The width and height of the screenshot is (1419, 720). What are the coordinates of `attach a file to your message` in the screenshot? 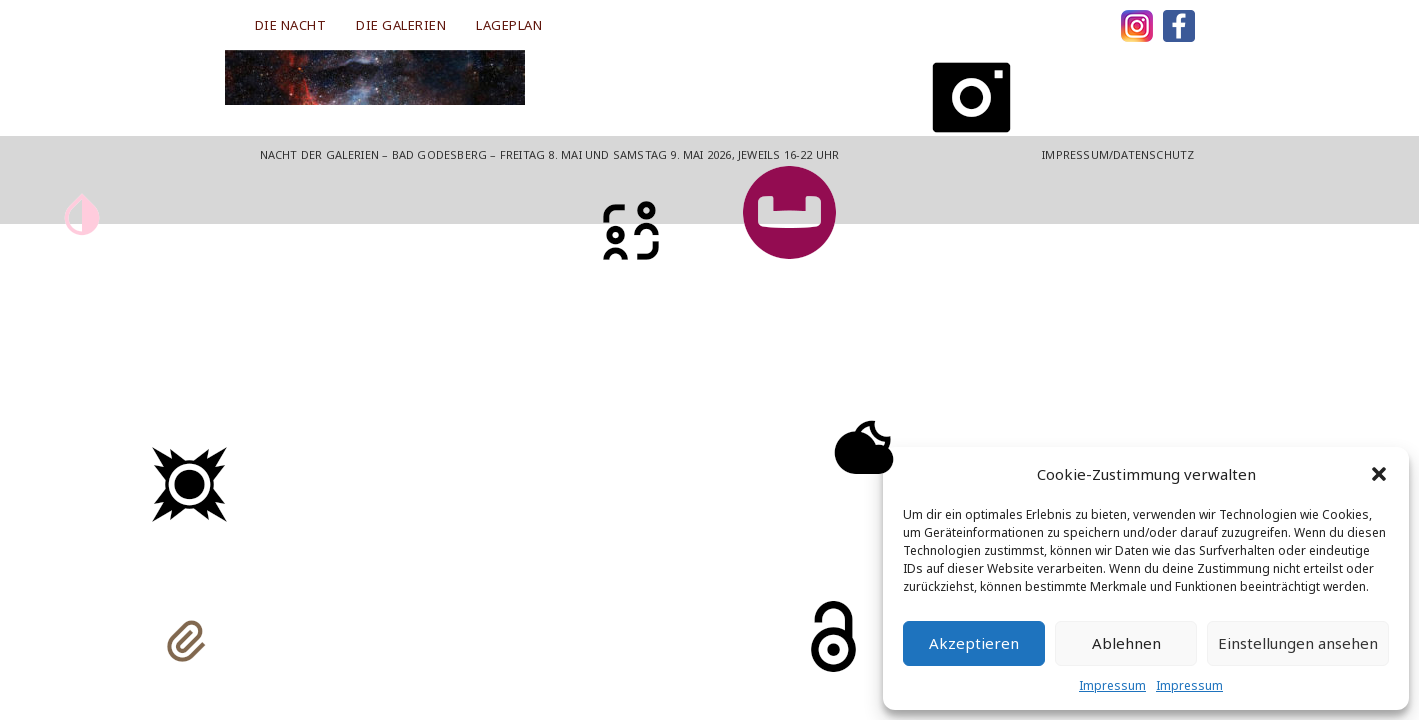 It's located at (187, 642).